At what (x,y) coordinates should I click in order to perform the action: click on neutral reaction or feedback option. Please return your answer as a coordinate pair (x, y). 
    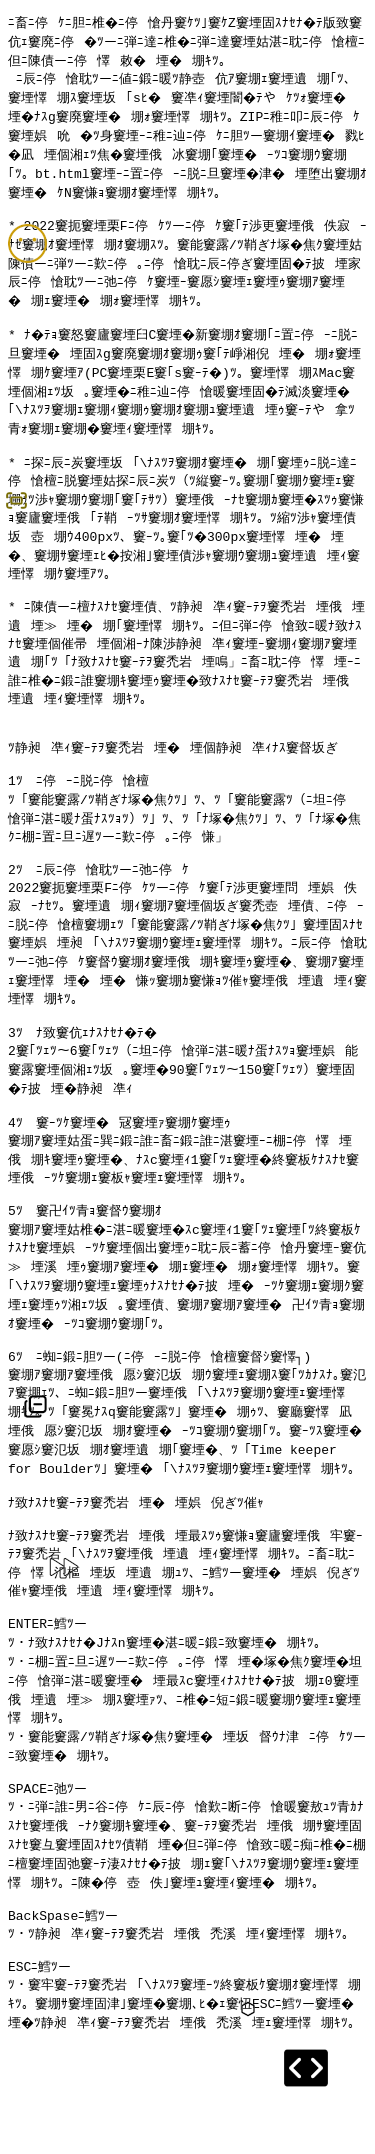
    Looking at the image, I should click on (27, 243).